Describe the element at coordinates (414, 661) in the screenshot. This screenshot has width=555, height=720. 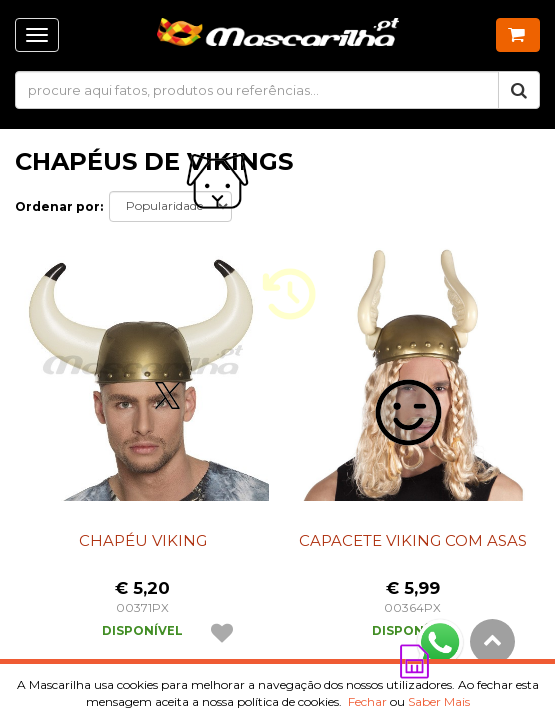
I see `manage sim card settings` at that location.